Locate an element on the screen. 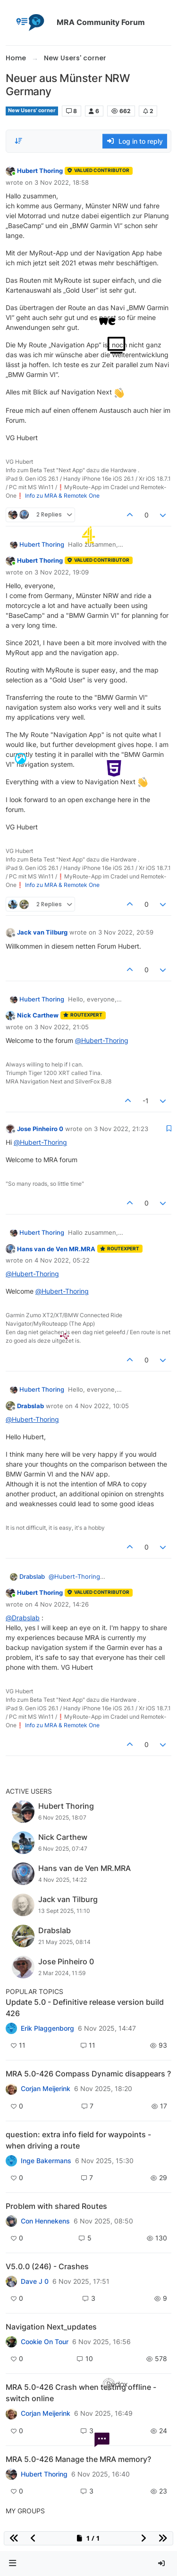 This screenshot has width=177, height=2576. Channel 4 logo is located at coordinates (88, 534).